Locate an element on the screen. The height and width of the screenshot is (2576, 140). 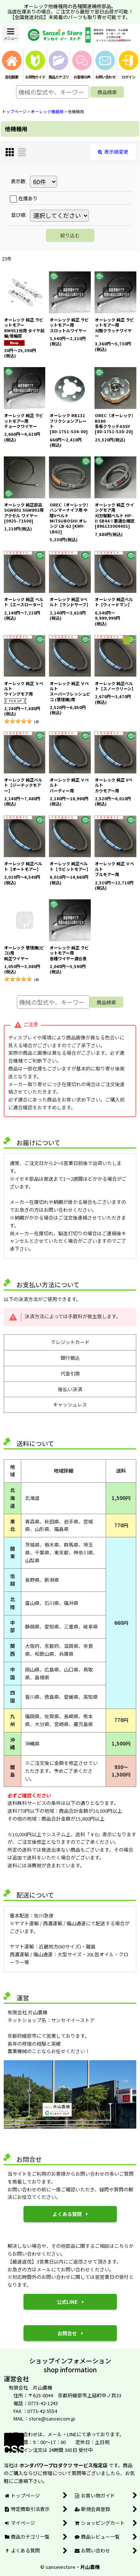
visit CSS Wizardry website or resources is located at coordinates (14, 2443).